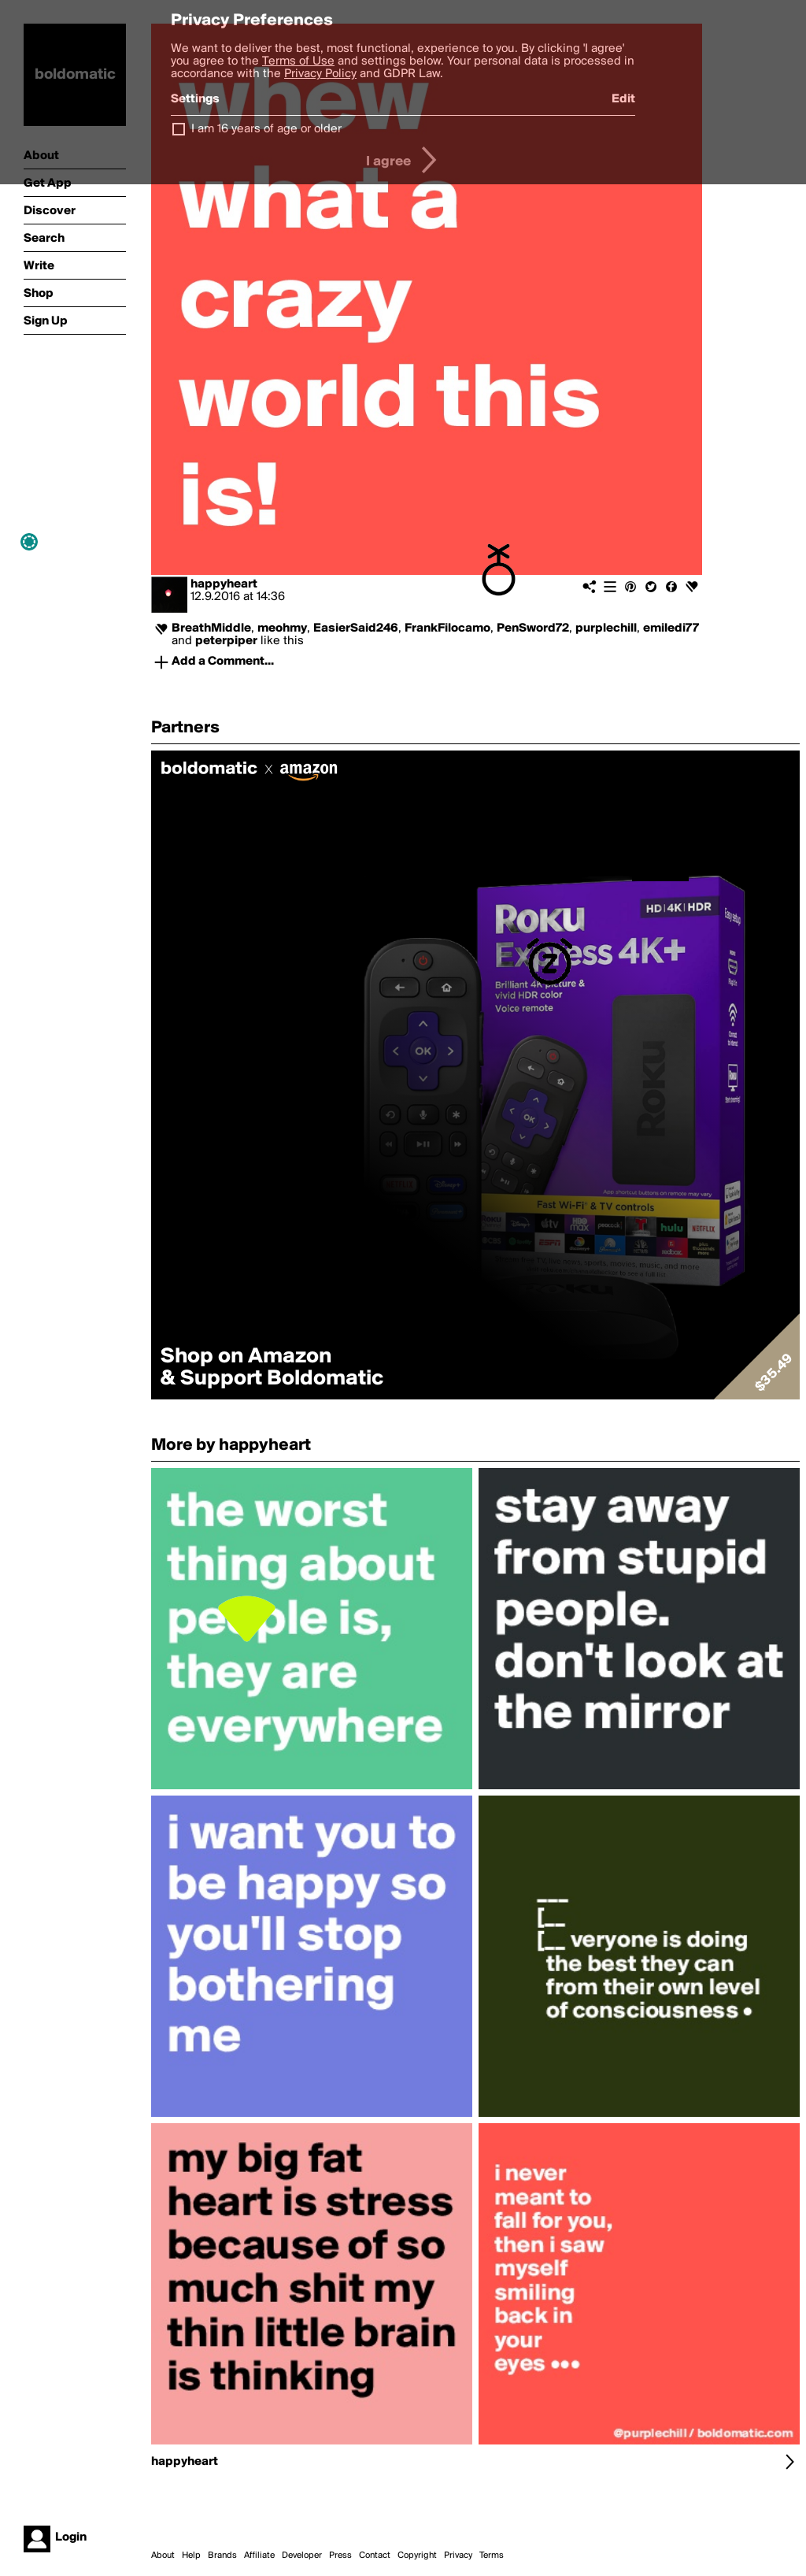 The width and height of the screenshot is (806, 2576). I want to click on indicates strong wifi signal strength, so click(246, 1618).